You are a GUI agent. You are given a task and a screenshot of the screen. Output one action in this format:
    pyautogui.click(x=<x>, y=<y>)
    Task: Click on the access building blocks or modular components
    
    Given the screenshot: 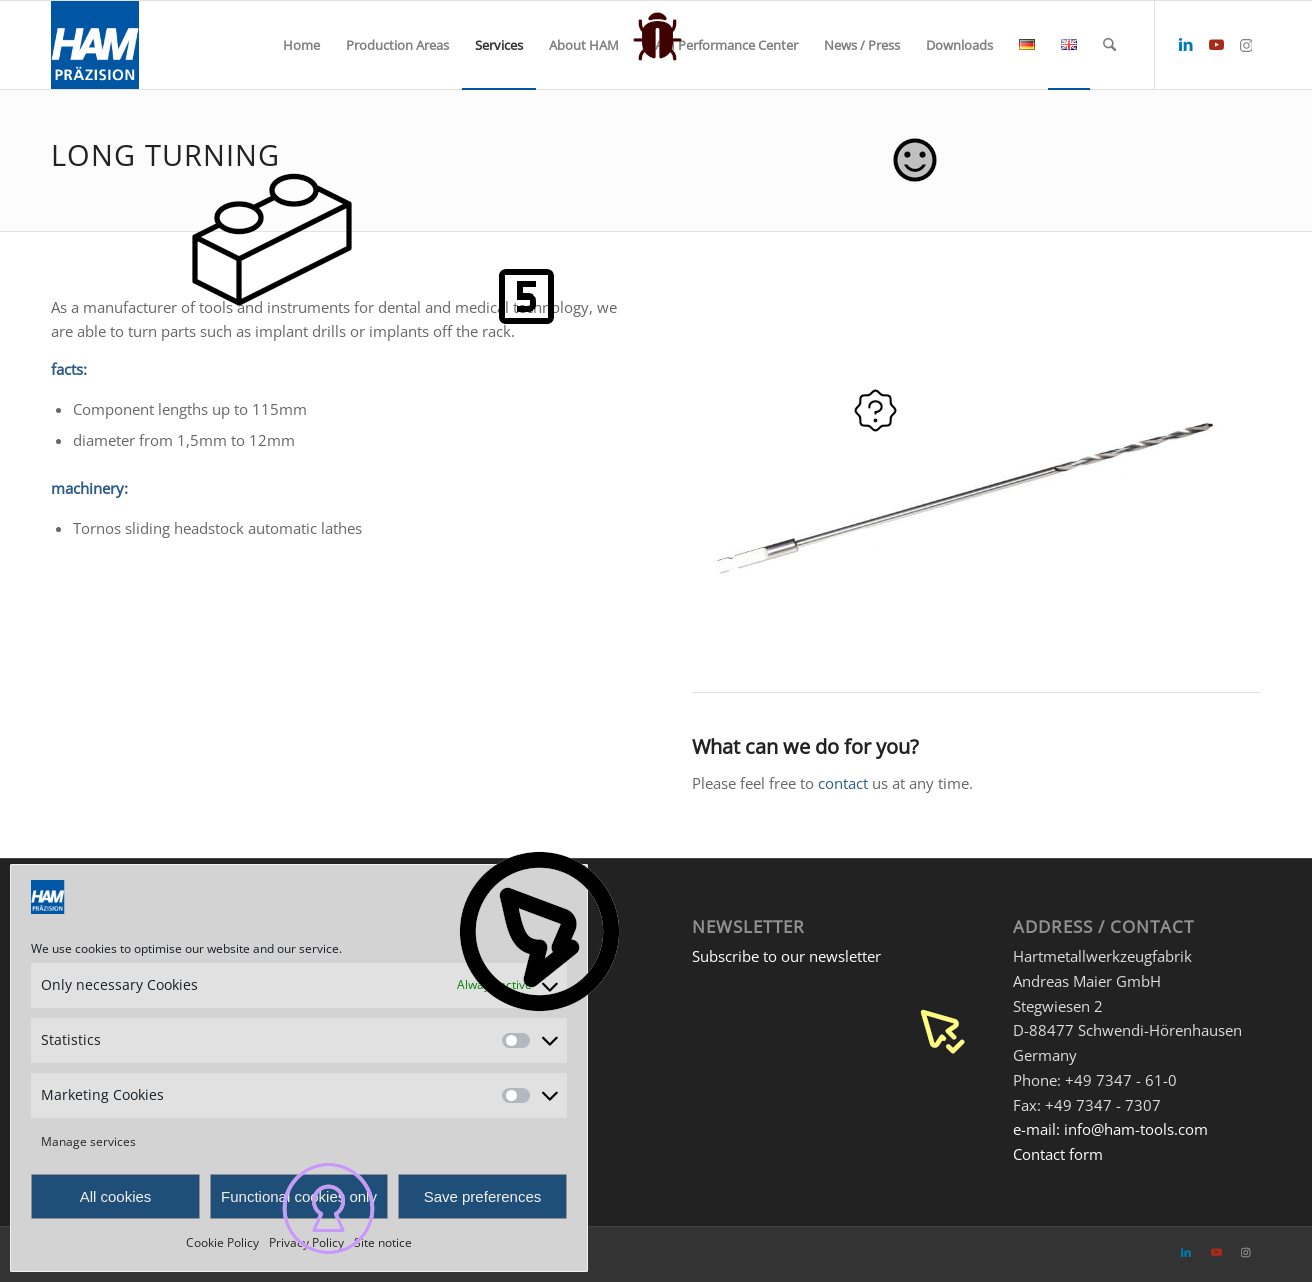 What is the action you would take?
    pyautogui.click(x=272, y=237)
    